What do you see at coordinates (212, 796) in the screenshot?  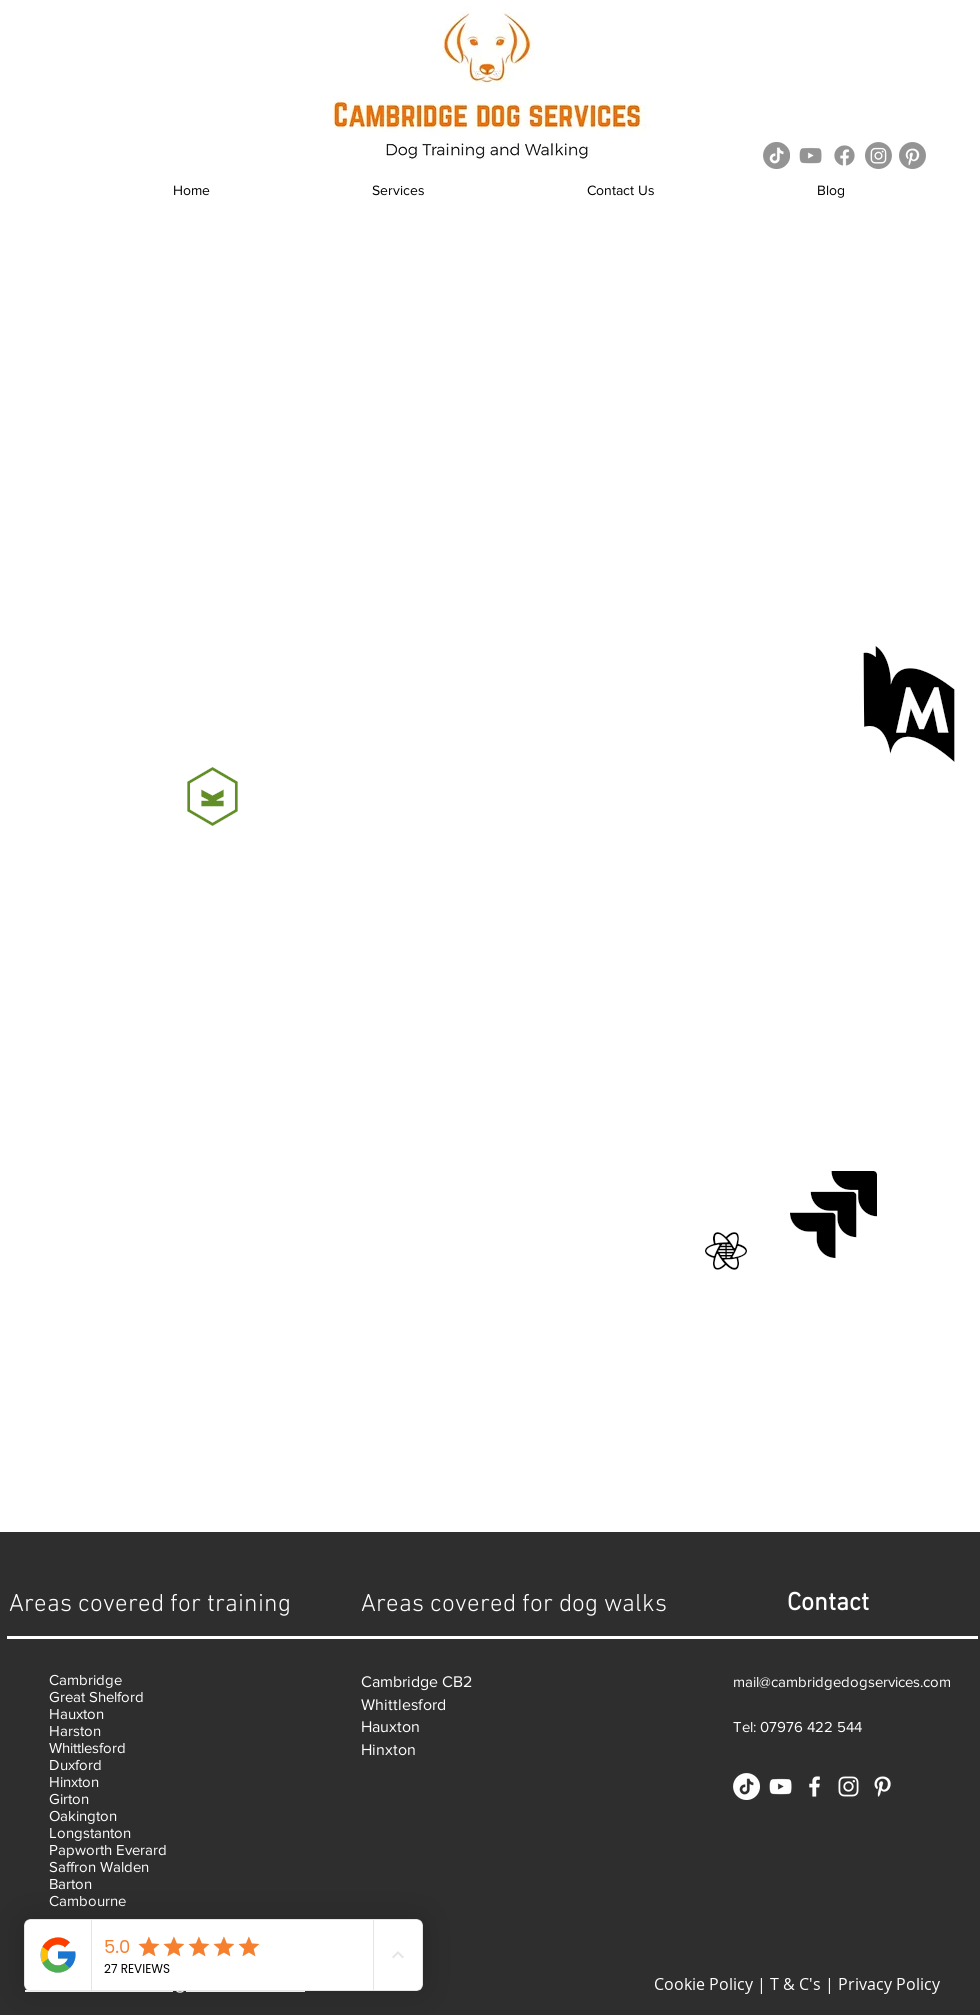 I see `kirby CMS logo` at bounding box center [212, 796].